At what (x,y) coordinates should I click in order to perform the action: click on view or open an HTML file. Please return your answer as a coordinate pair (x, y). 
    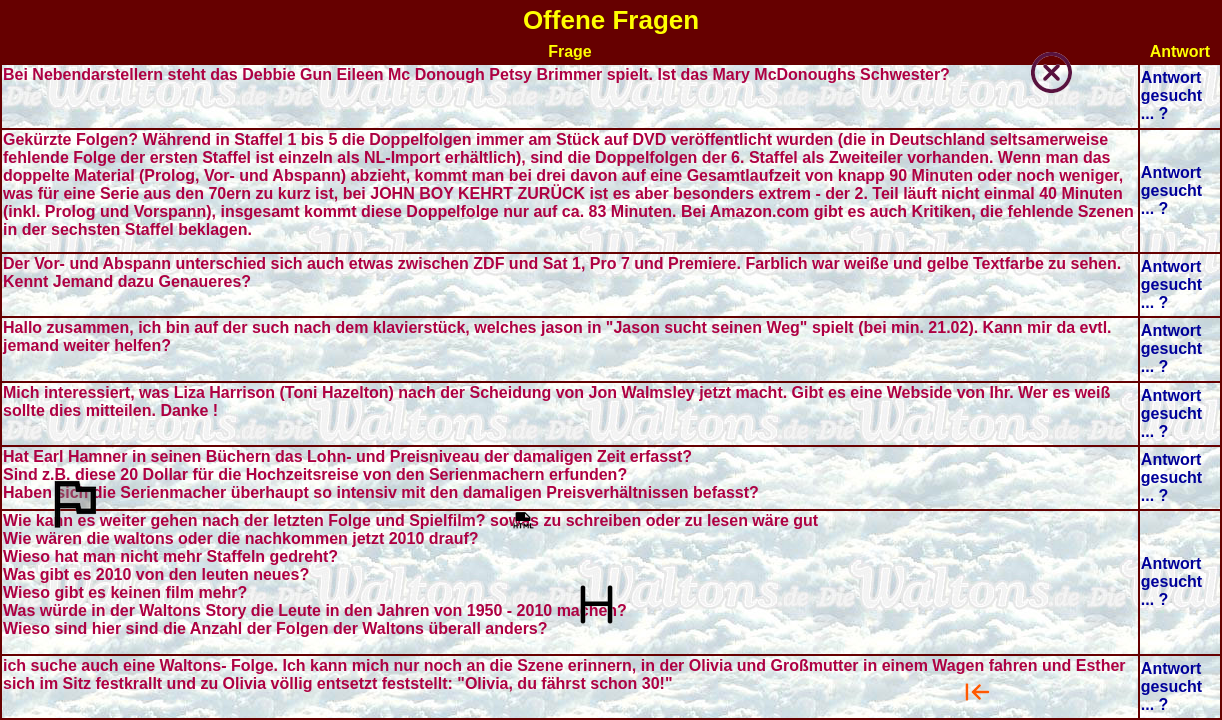
    Looking at the image, I should click on (523, 521).